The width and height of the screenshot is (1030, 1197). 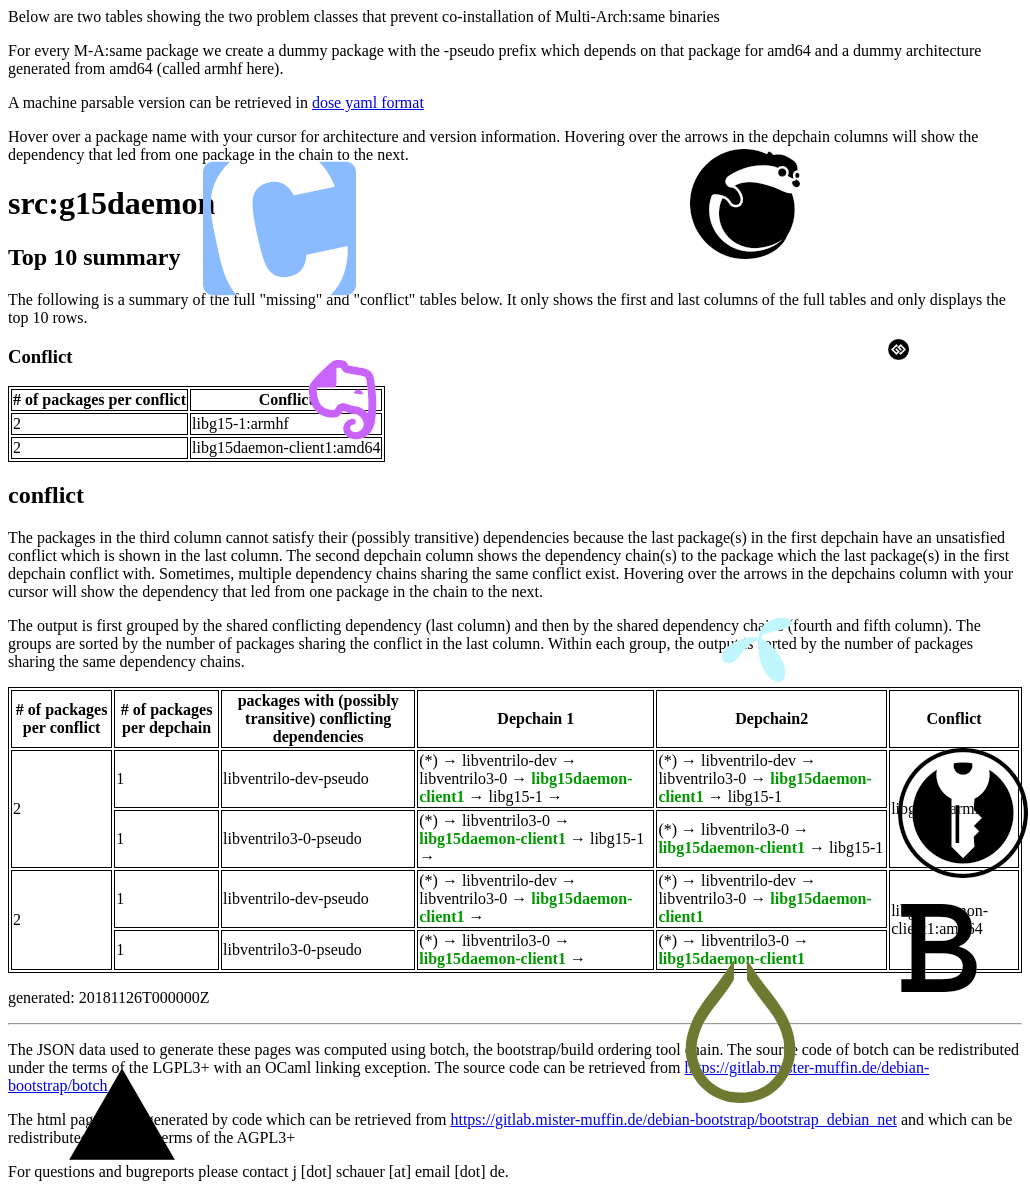 I want to click on braintree payment gateway integration, so click(x=939, y=948).